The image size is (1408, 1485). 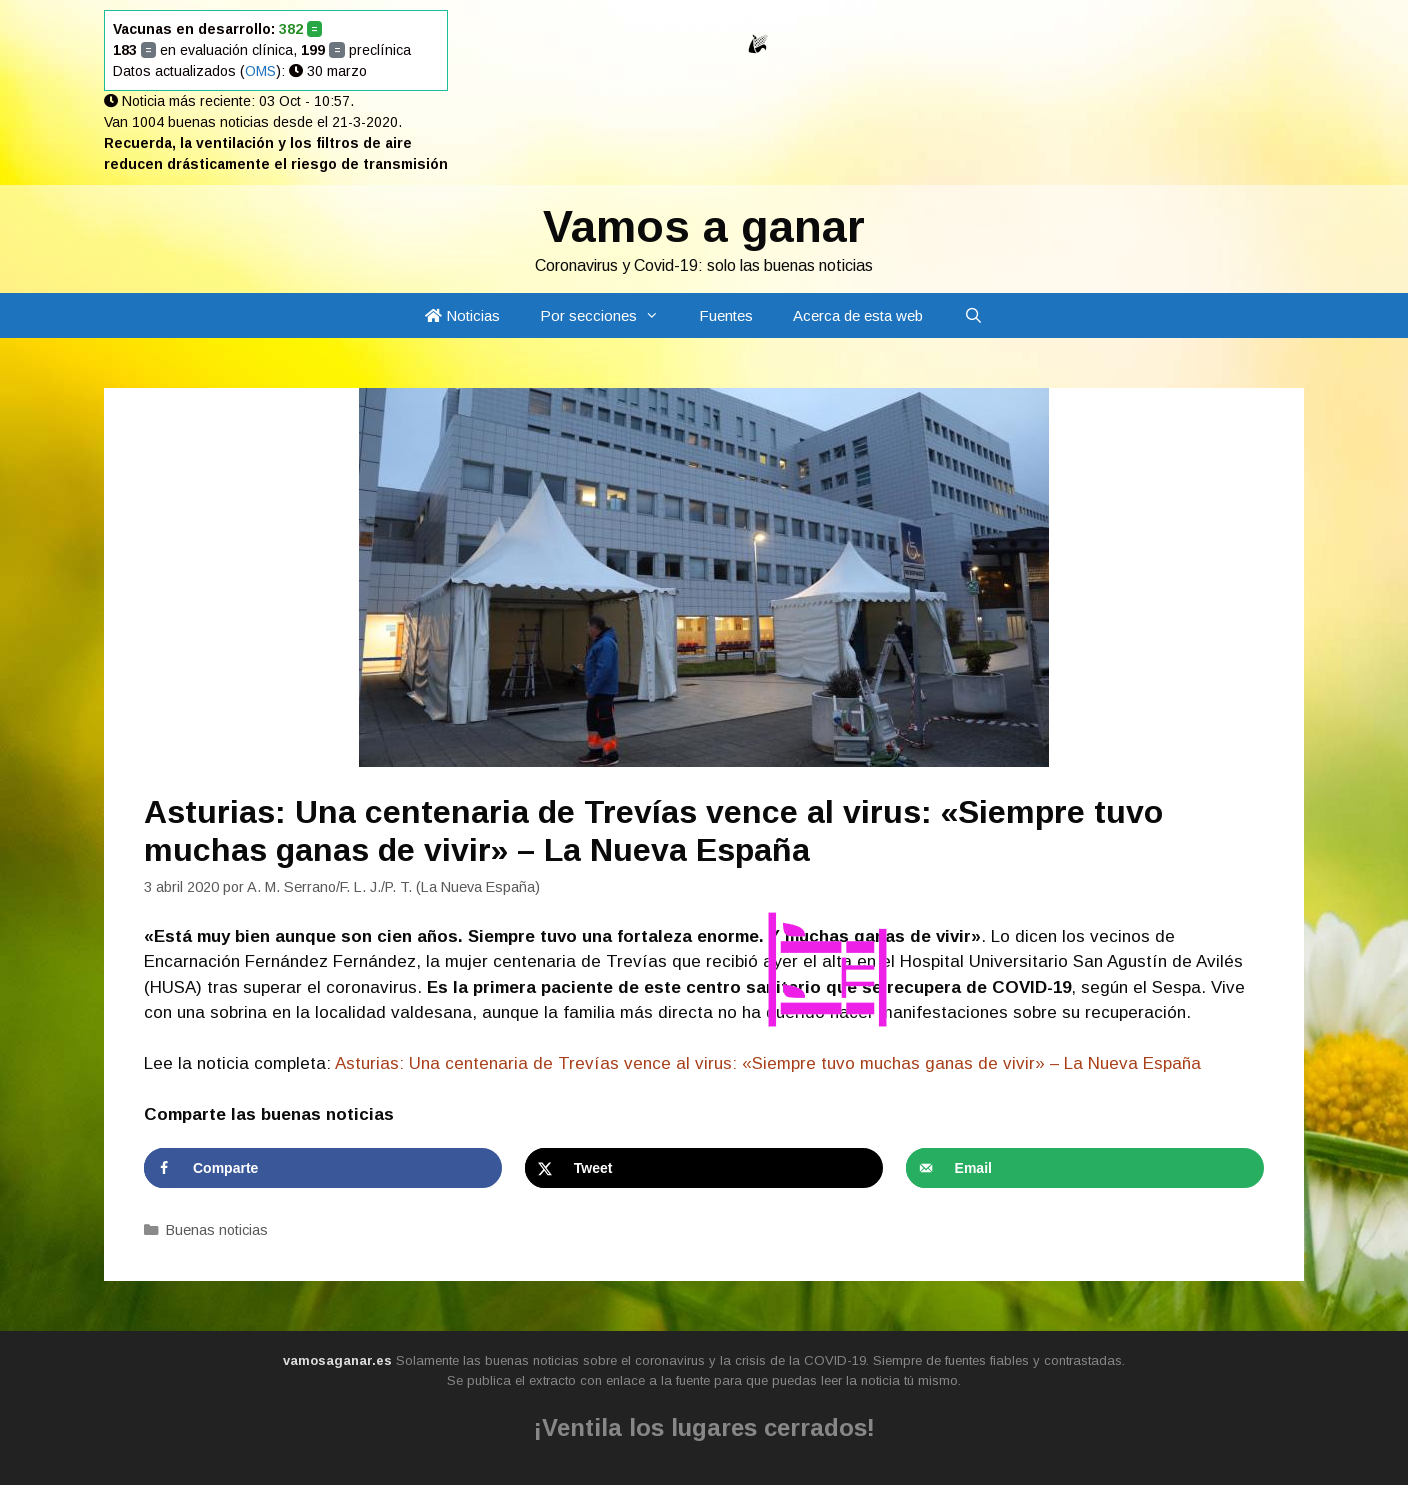 I want to click on represents a farming or agriculture category, so click(x=758, y=44).